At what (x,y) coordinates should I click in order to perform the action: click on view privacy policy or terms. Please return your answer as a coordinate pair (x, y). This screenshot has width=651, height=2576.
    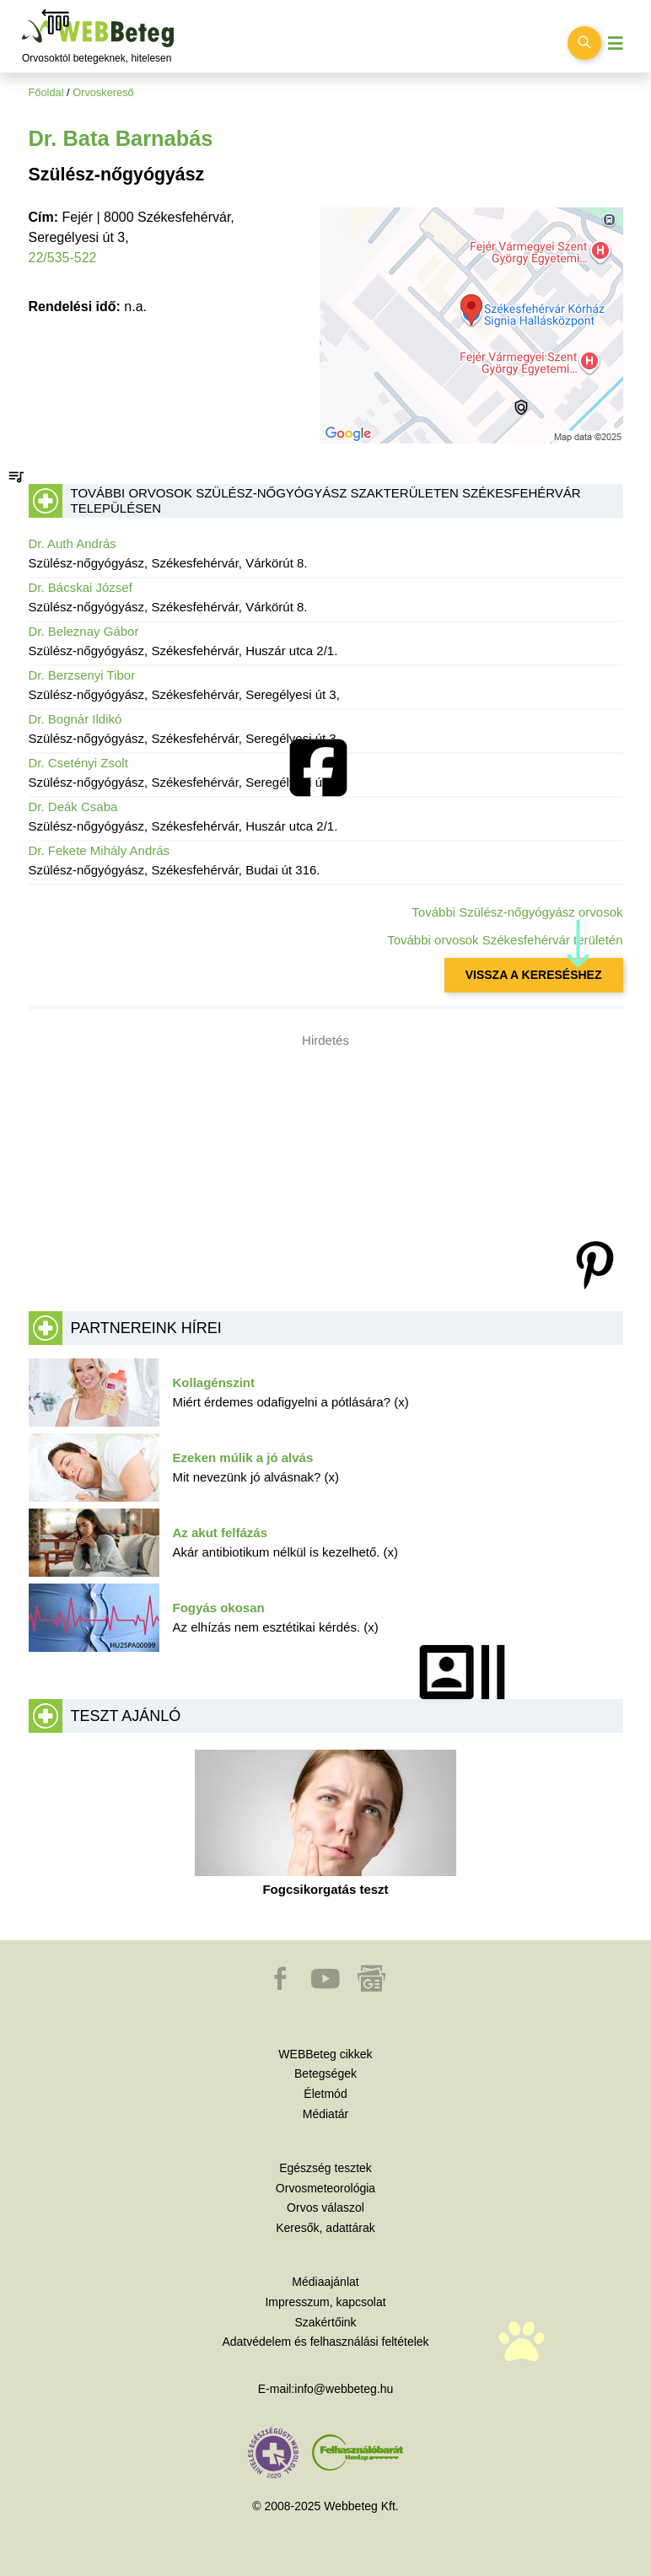
    Looking at the image, I should click on (521, 407).